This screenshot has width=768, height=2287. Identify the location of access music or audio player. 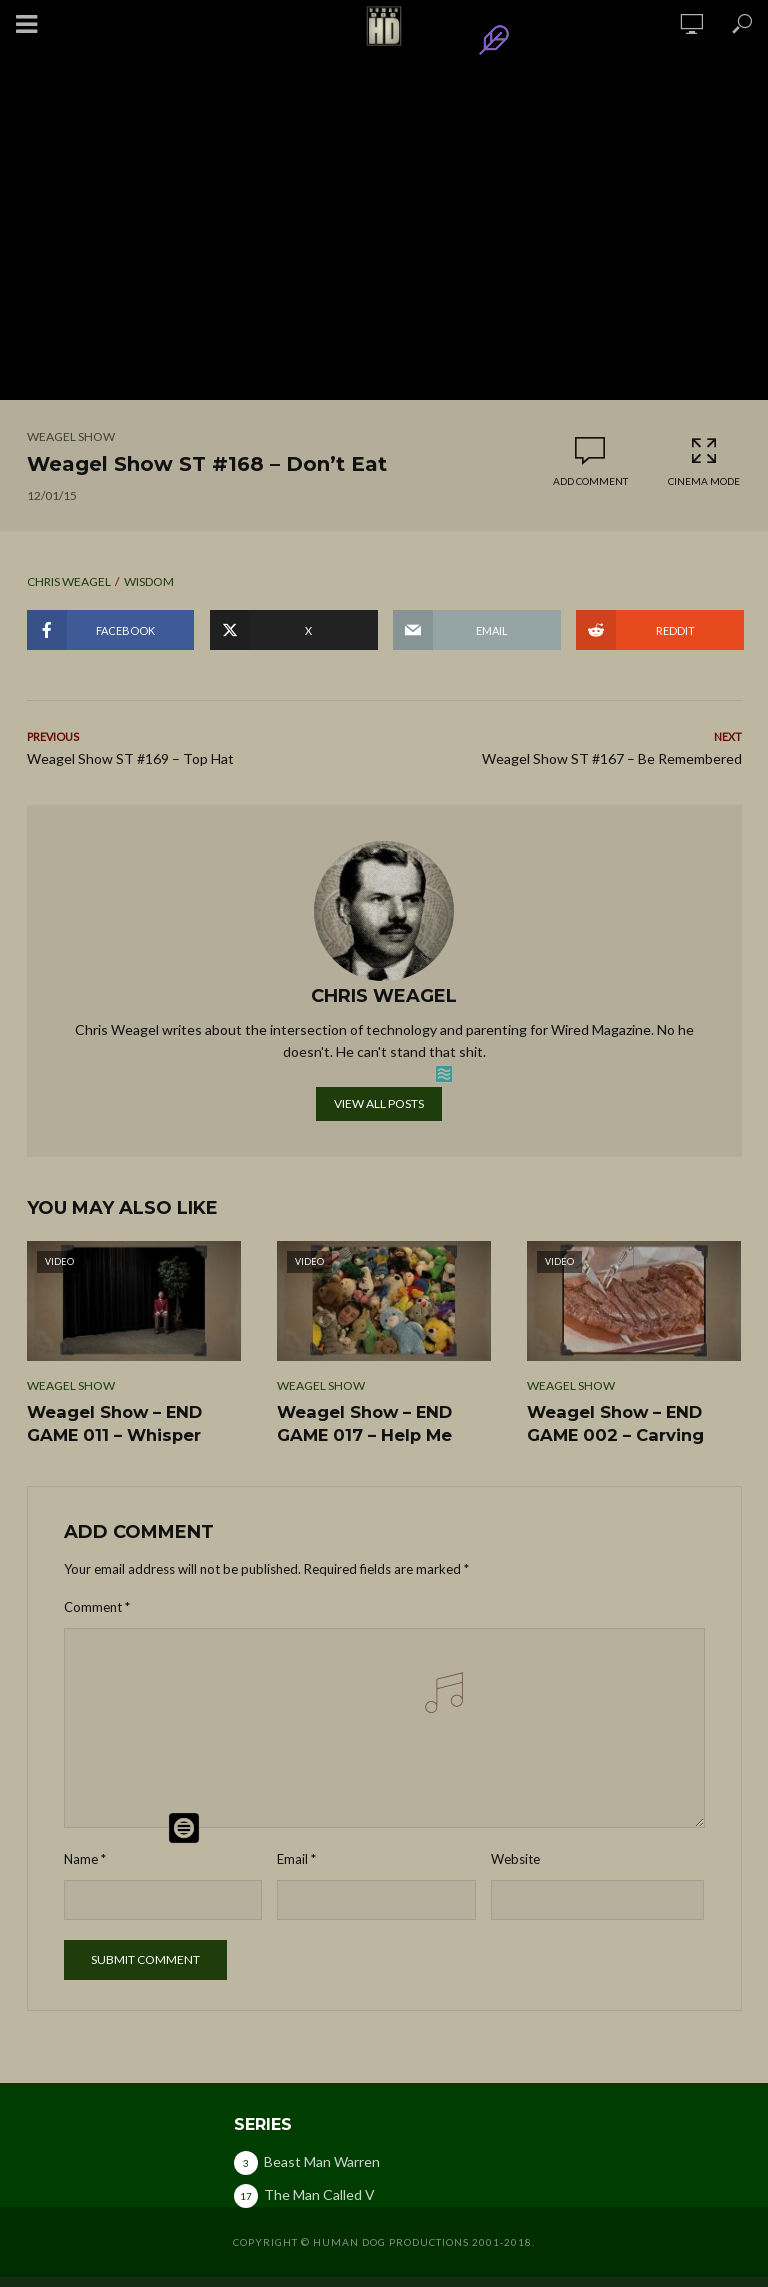
(446, 1693).